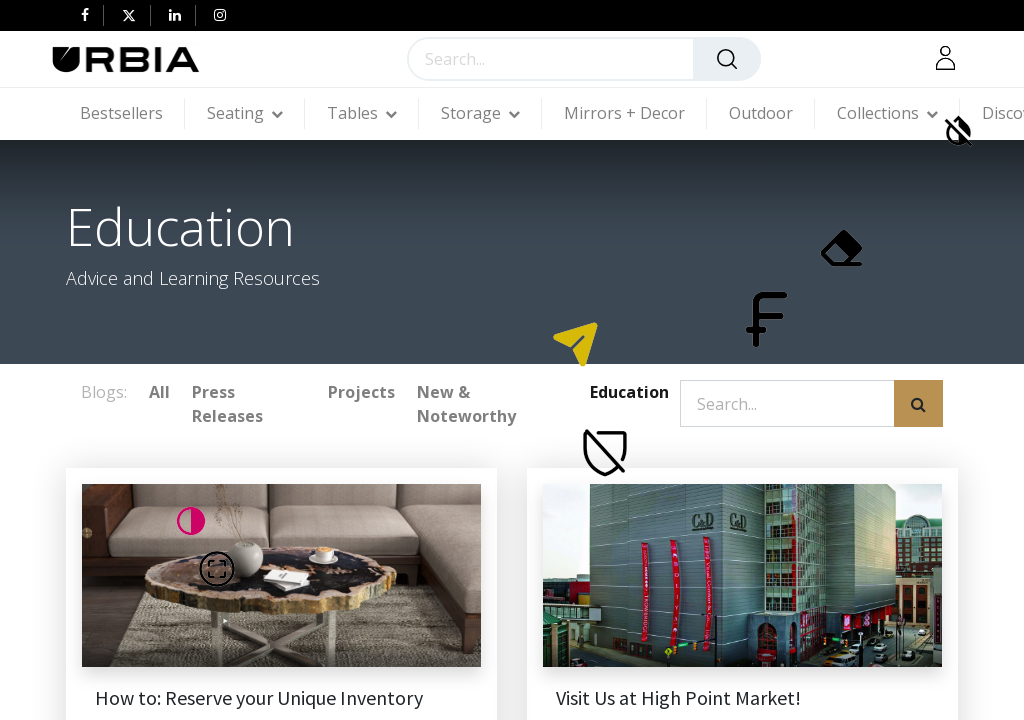 The image size is (1024, 720). I want to click on erase or clear content, so click(842, 249).